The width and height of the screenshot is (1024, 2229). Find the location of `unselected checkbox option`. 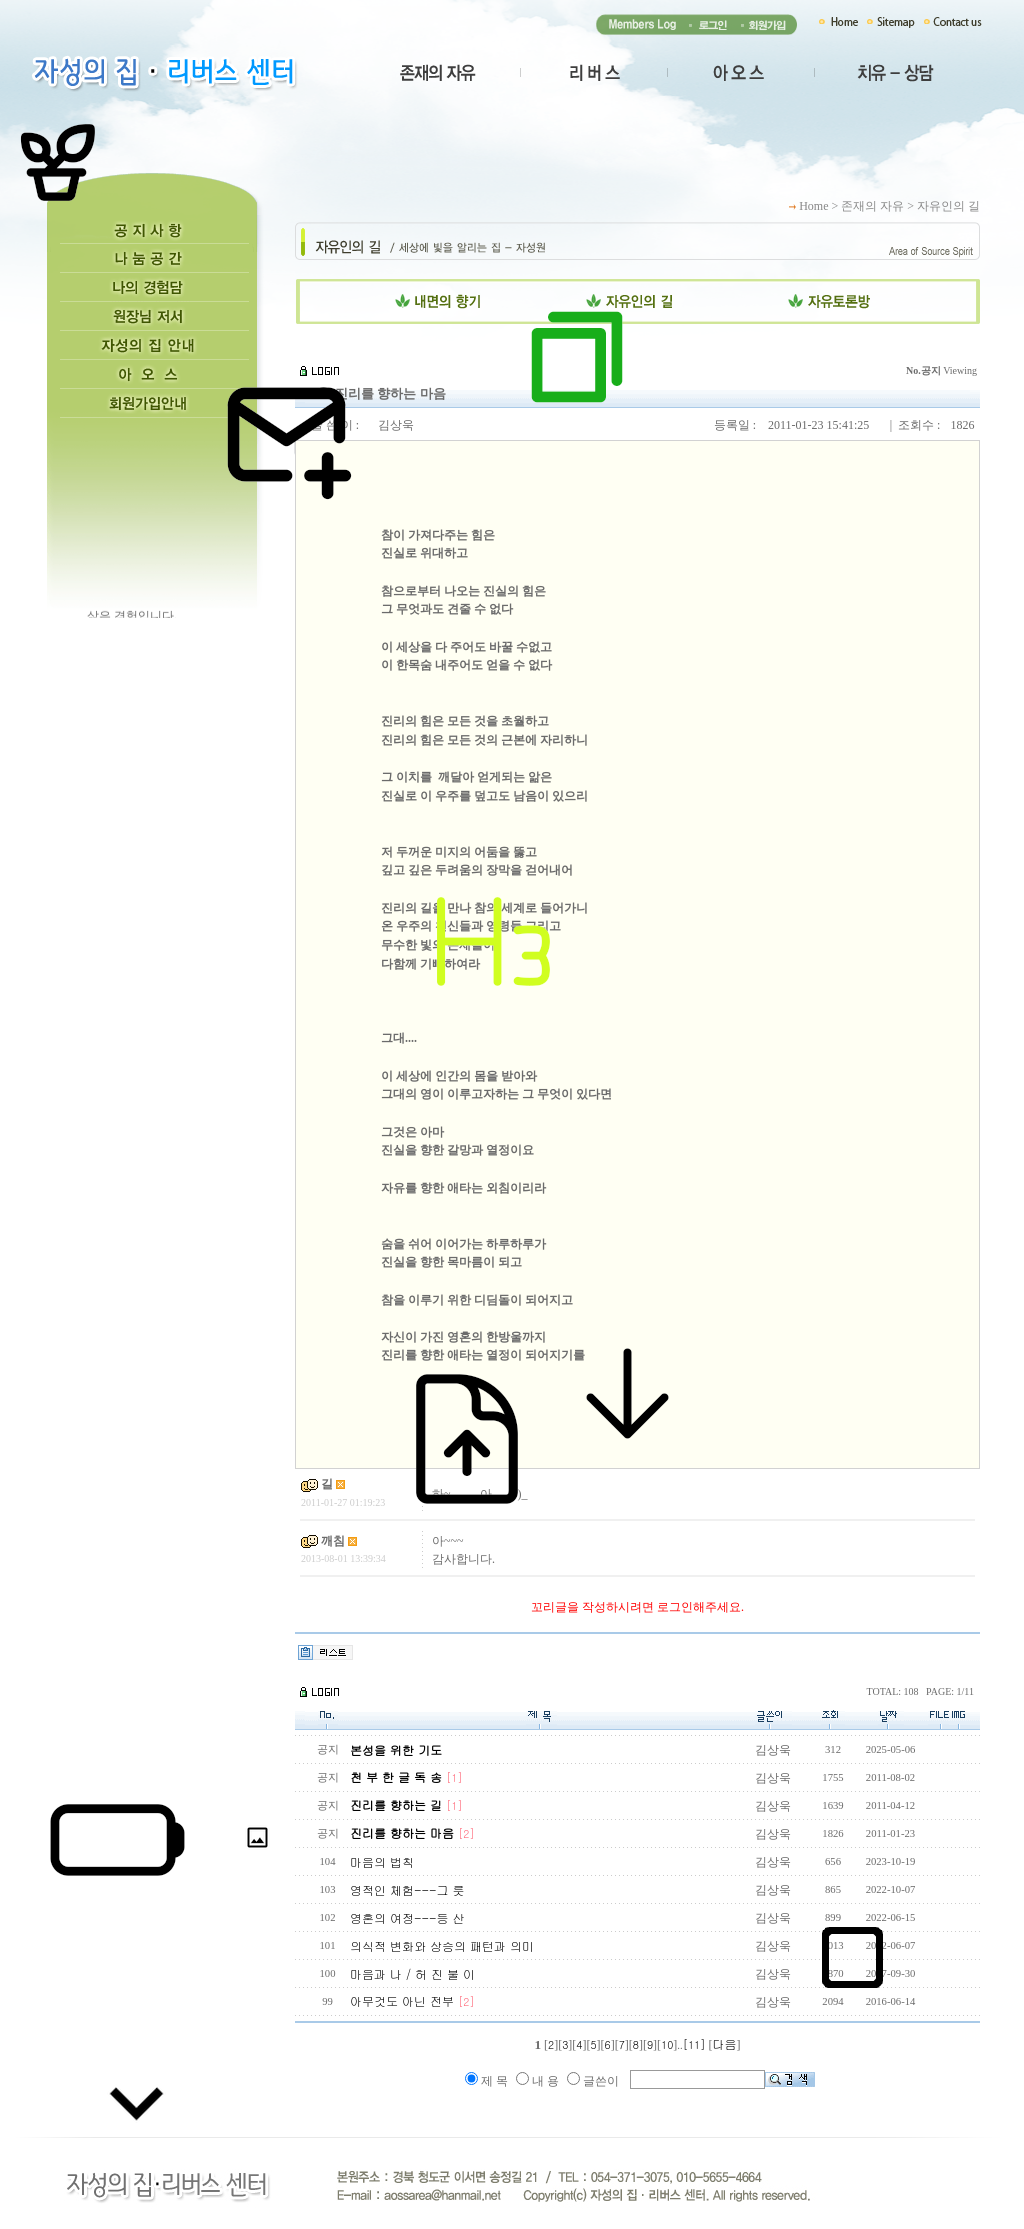

unselected checkbox option is located at coordinates (852, 1957).